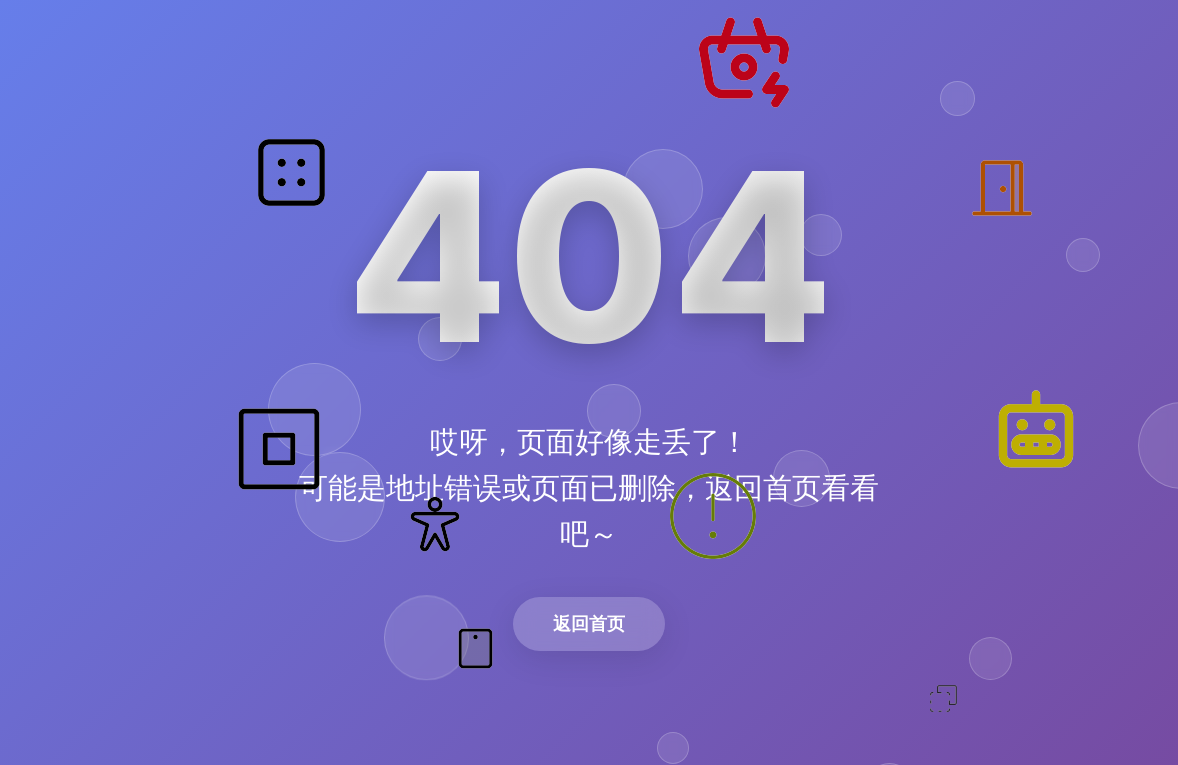 The image size is (1178, 765). Describe the element at coordinates (1036, 433) in the screenshot. I see `access AI assistant or chatbot` at that location.